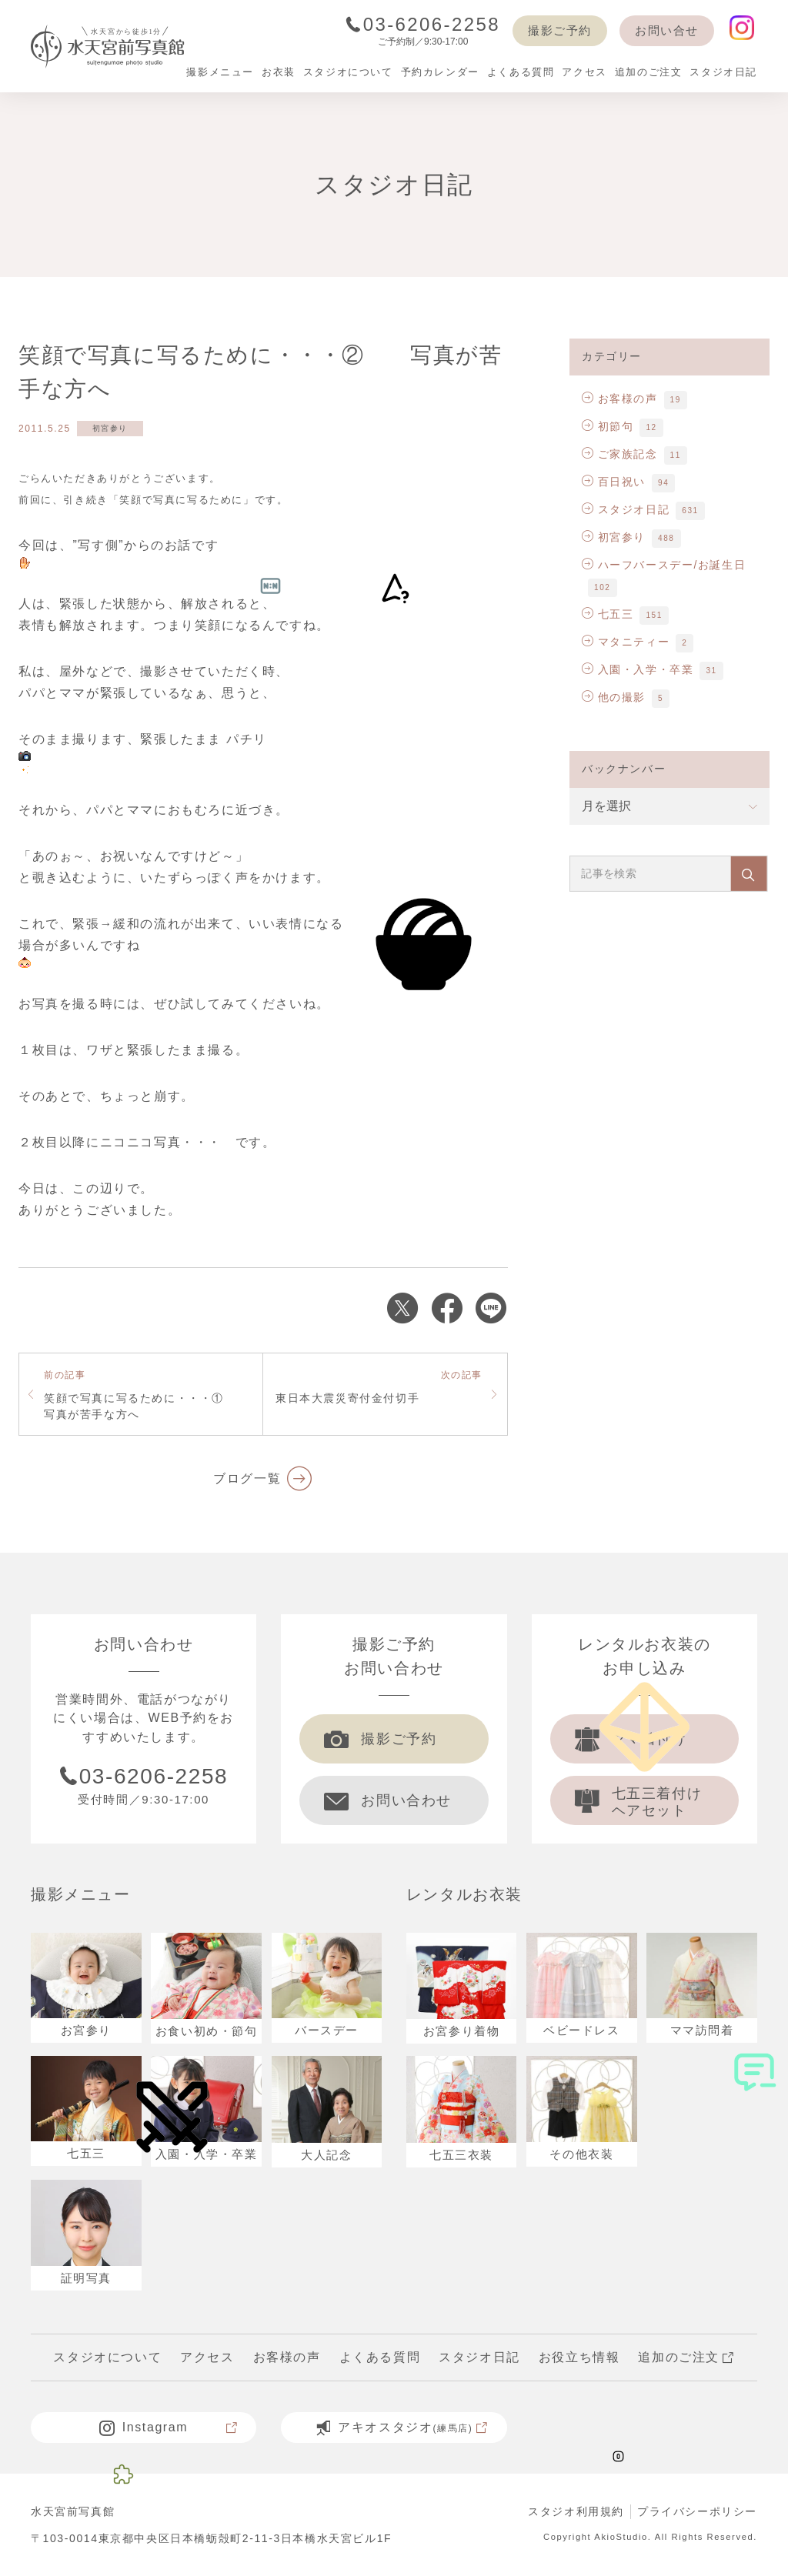 The image size is (788, 2576). What do you see at coordinates (754, 2071) in the screenshot?
I see `remove a message from the conversation` at bounding box center [754, 2071].